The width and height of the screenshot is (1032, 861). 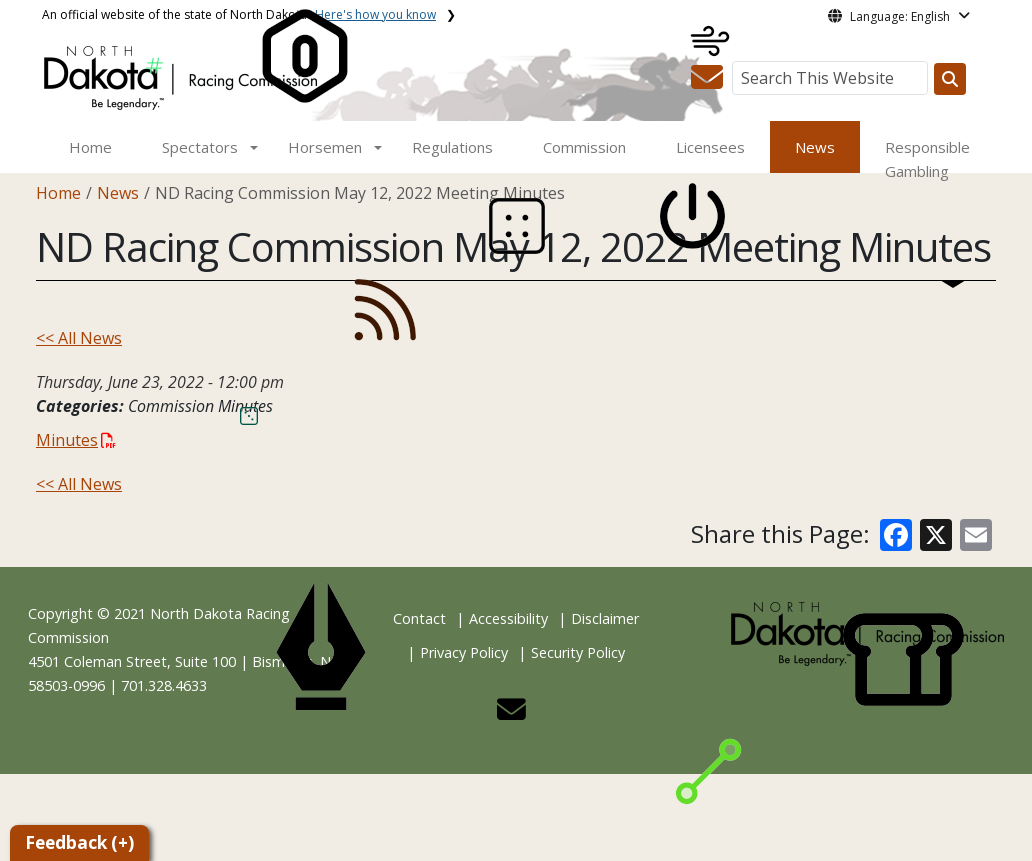 I want to click on indicates current wind conditions, so click(x=710, y=41).